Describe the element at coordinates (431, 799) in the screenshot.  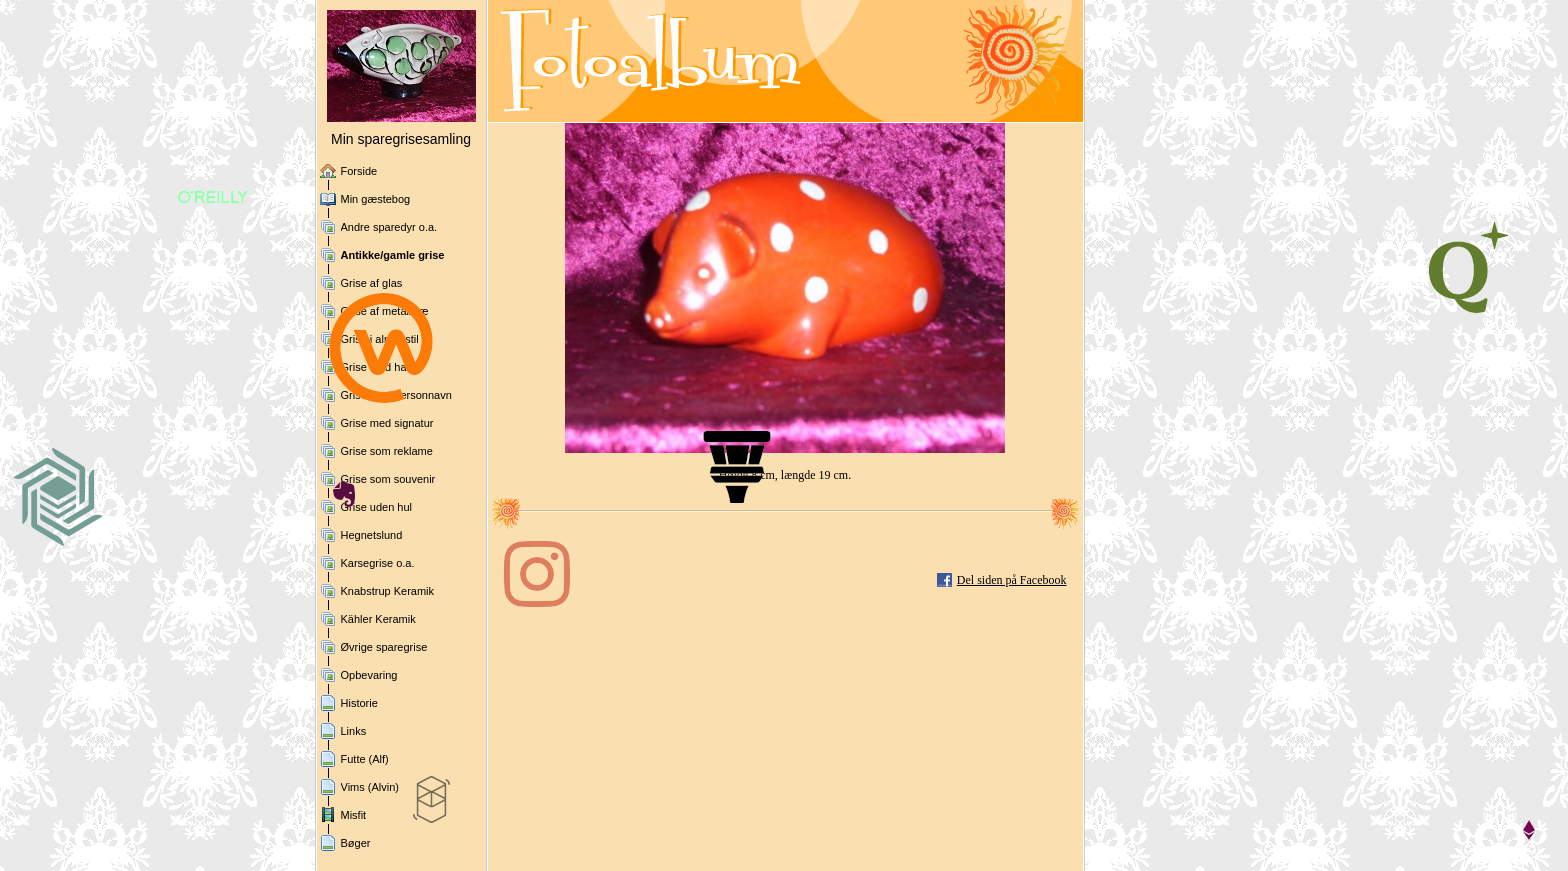
I see `fantom blockchain network logo` at that location.